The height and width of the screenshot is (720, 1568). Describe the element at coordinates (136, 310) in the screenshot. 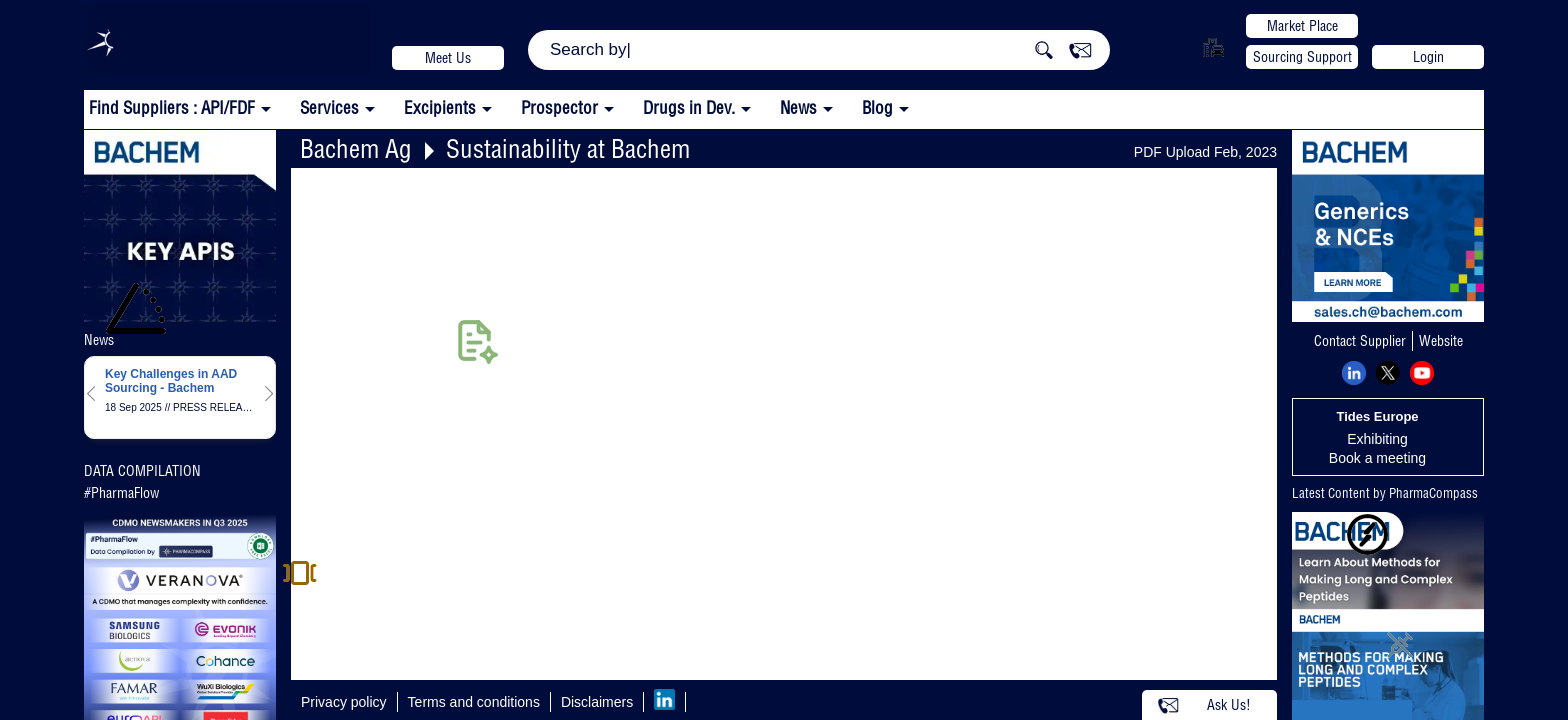

I see `measure or adjust an angle` at that location.